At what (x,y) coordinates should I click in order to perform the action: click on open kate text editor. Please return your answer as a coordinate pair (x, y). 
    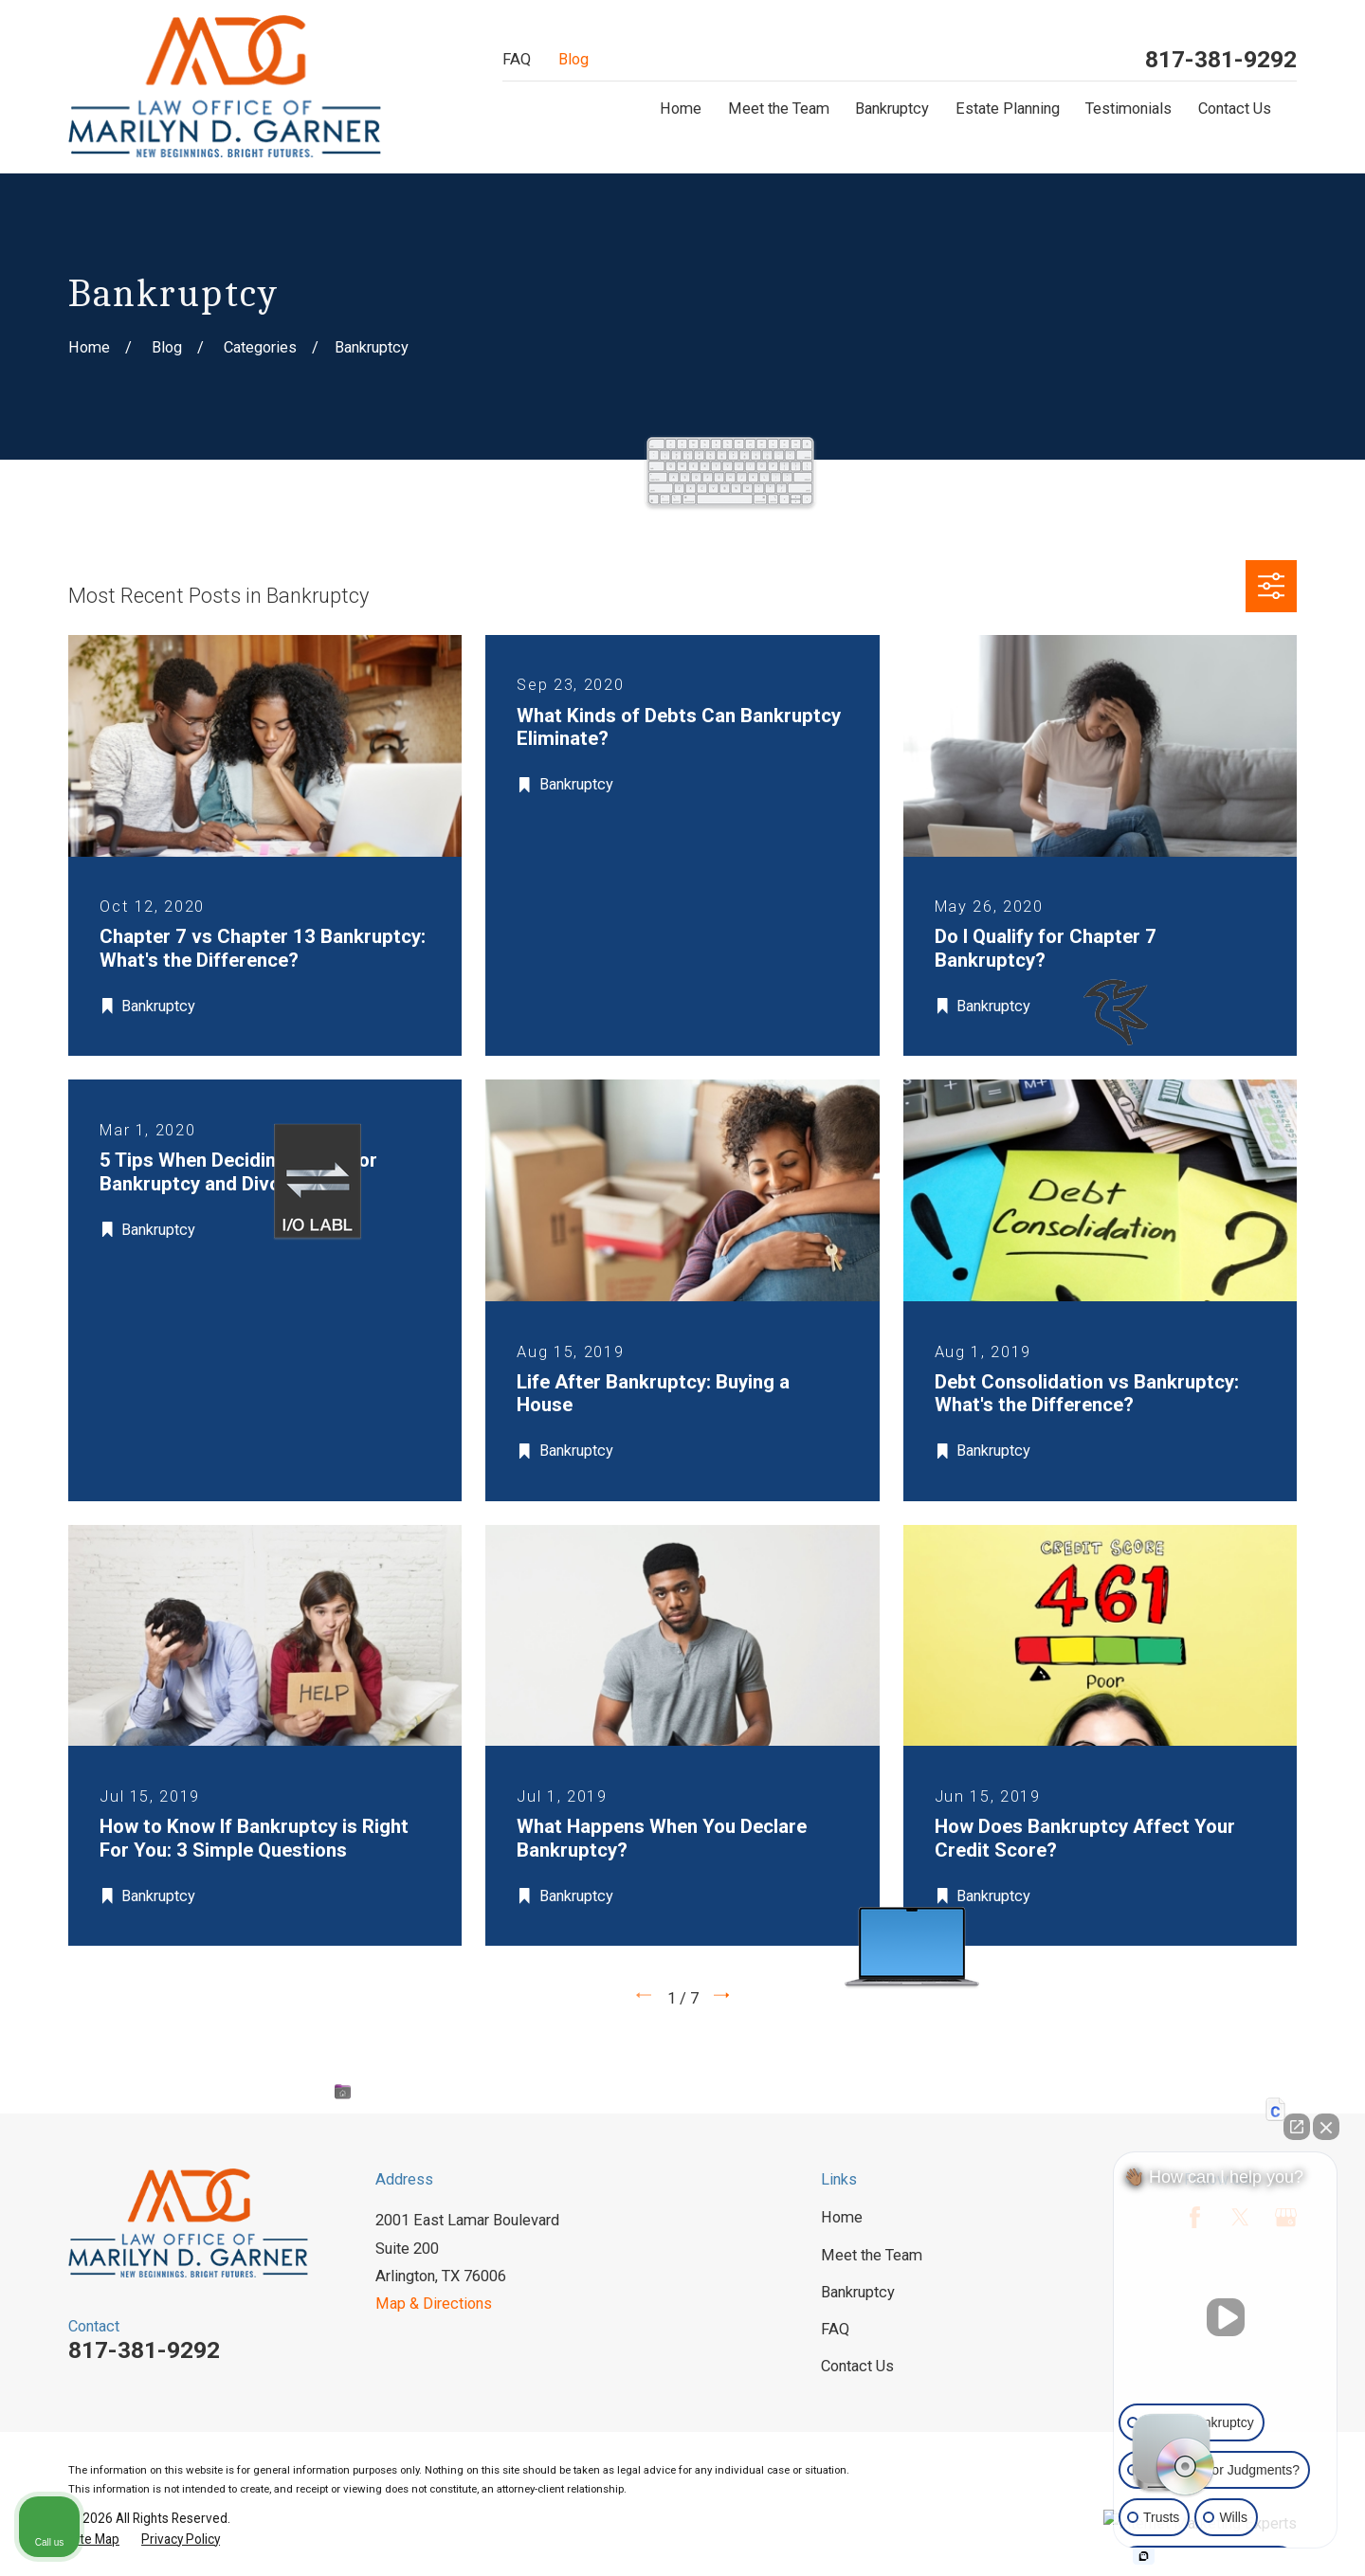
    Looking at the image, I should click on (1118, 1010).